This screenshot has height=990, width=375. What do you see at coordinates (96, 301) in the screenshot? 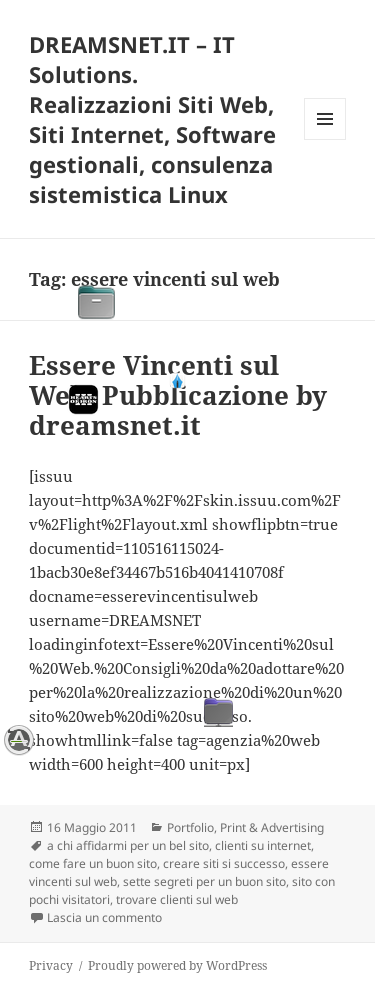
I see `open the nautilus file manager` at bounding box center [96, 301].